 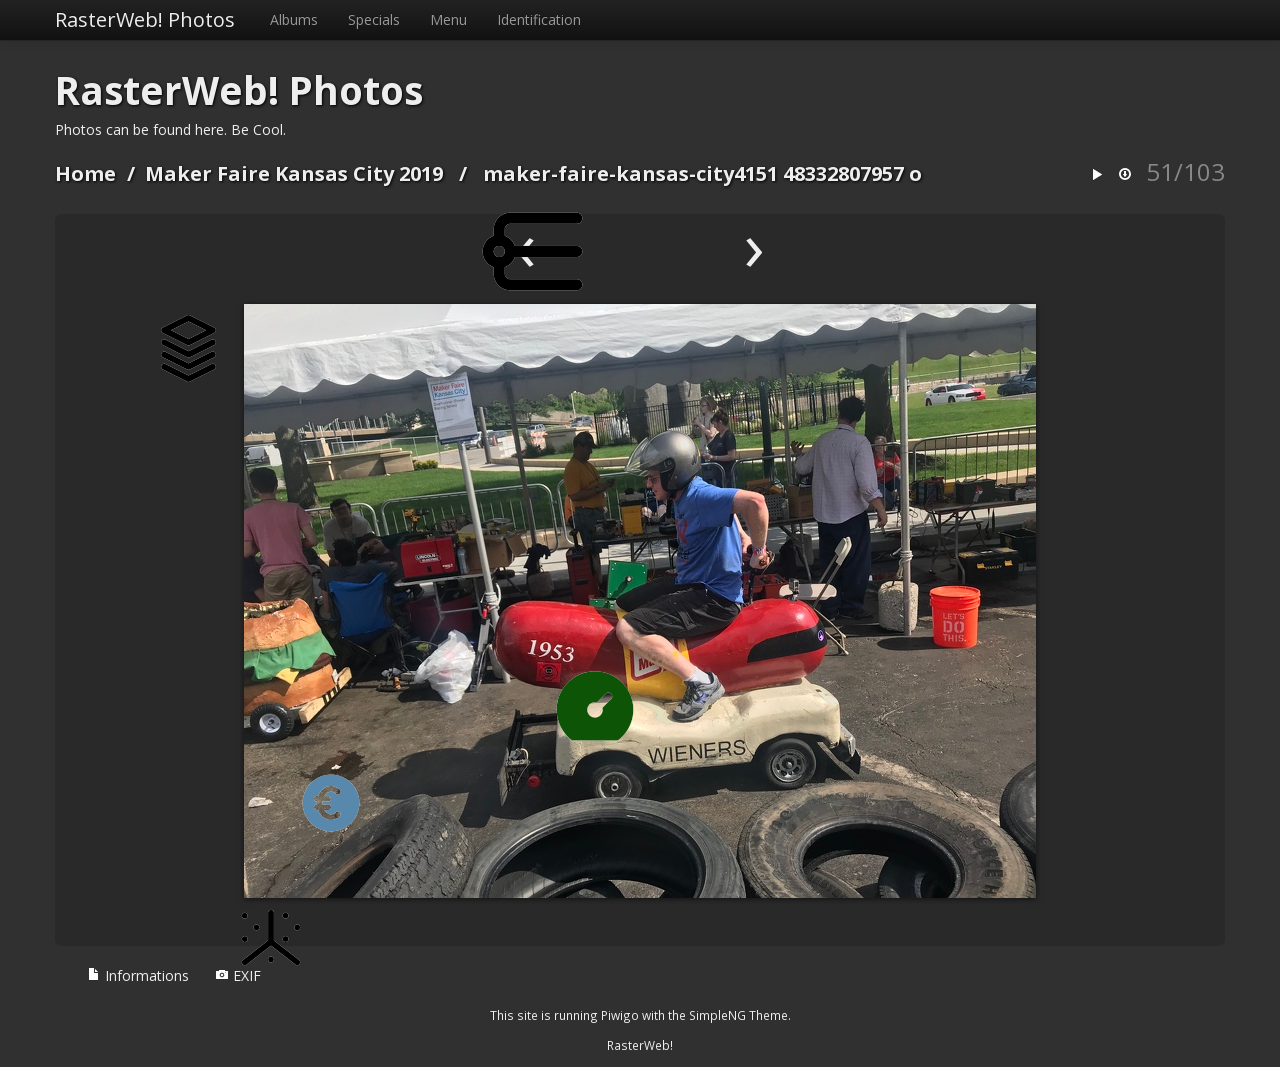 I want to click on access your dashboard overview, so click(x=595, y=706).